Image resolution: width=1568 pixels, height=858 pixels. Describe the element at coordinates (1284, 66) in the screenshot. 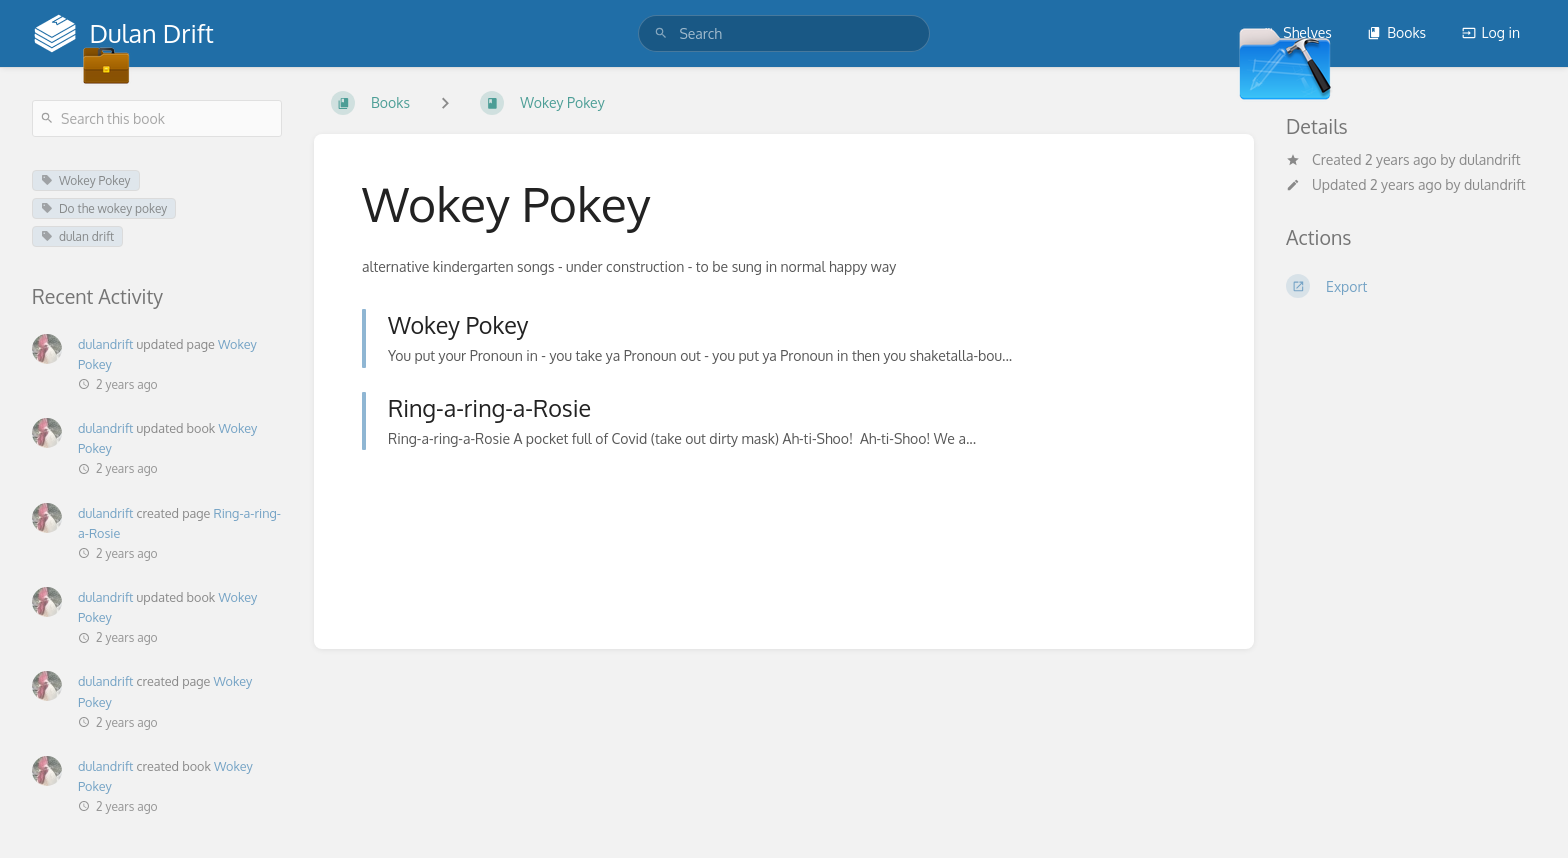

I see `open xcode projects folder` at that location.